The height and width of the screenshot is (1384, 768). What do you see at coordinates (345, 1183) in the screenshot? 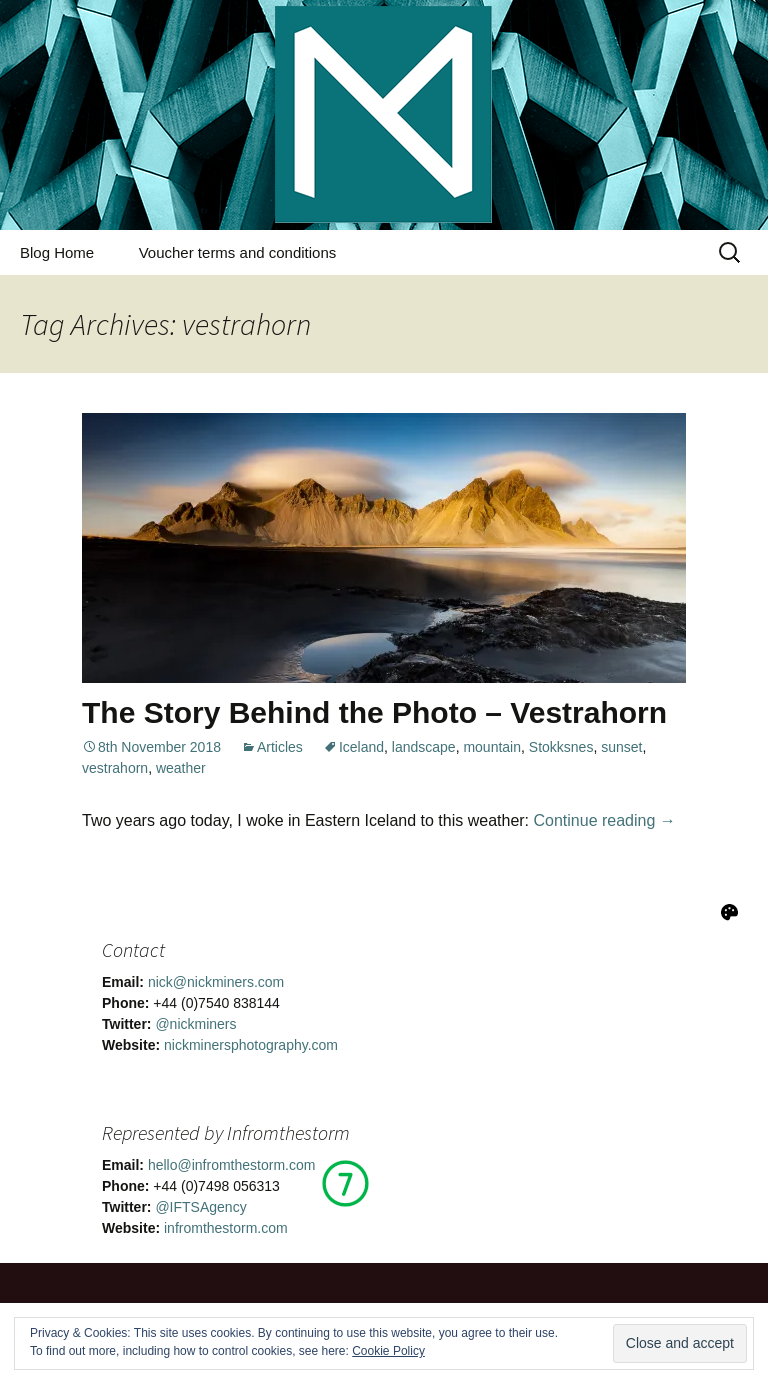
I see `indicates step 7 in a numbered sequence` at bounding box center [345, 1183].